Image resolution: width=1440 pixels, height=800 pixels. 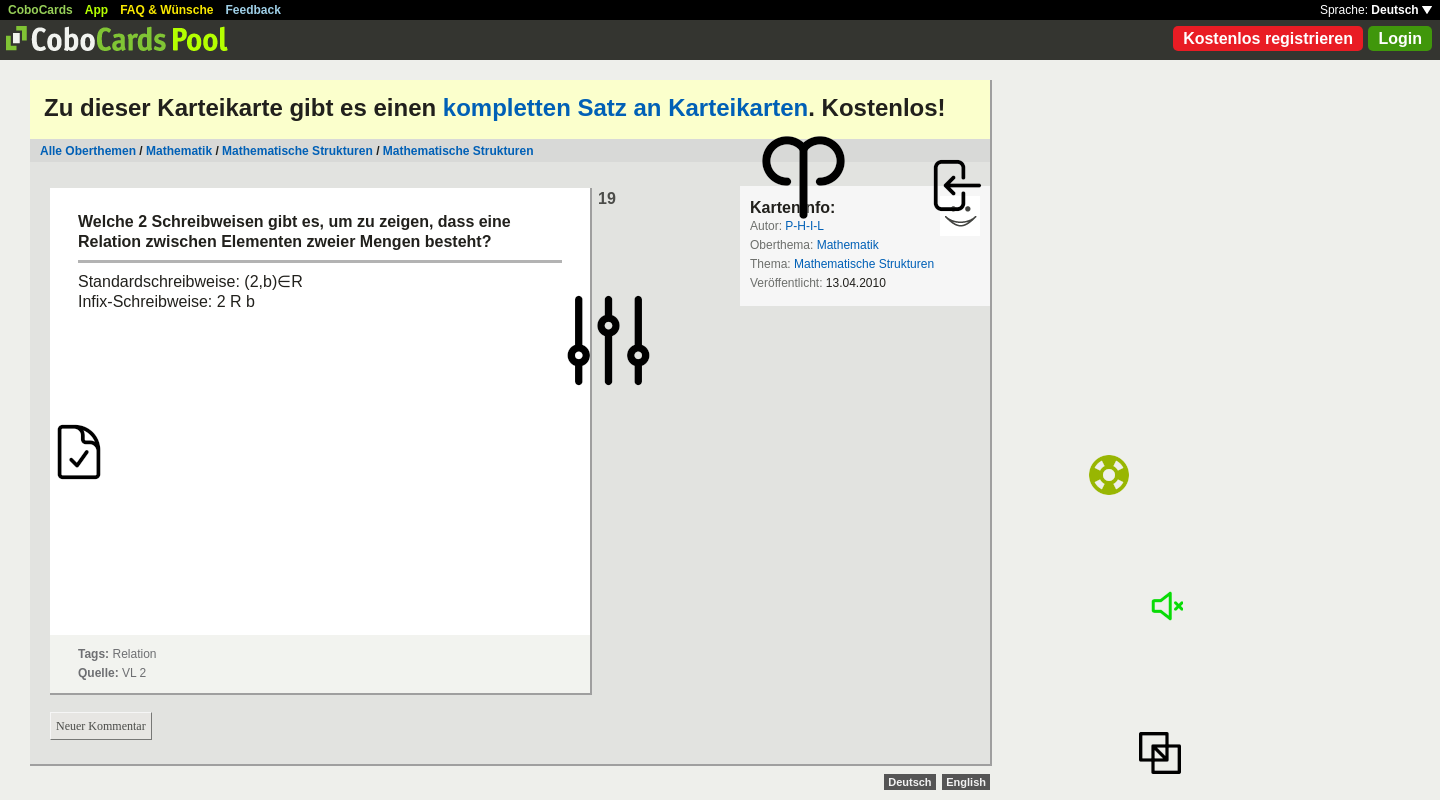 What do you see at coordinates (79, 452) in the screenshot?
I see `document successfully verified or approved` at bounding box center [79, 452].